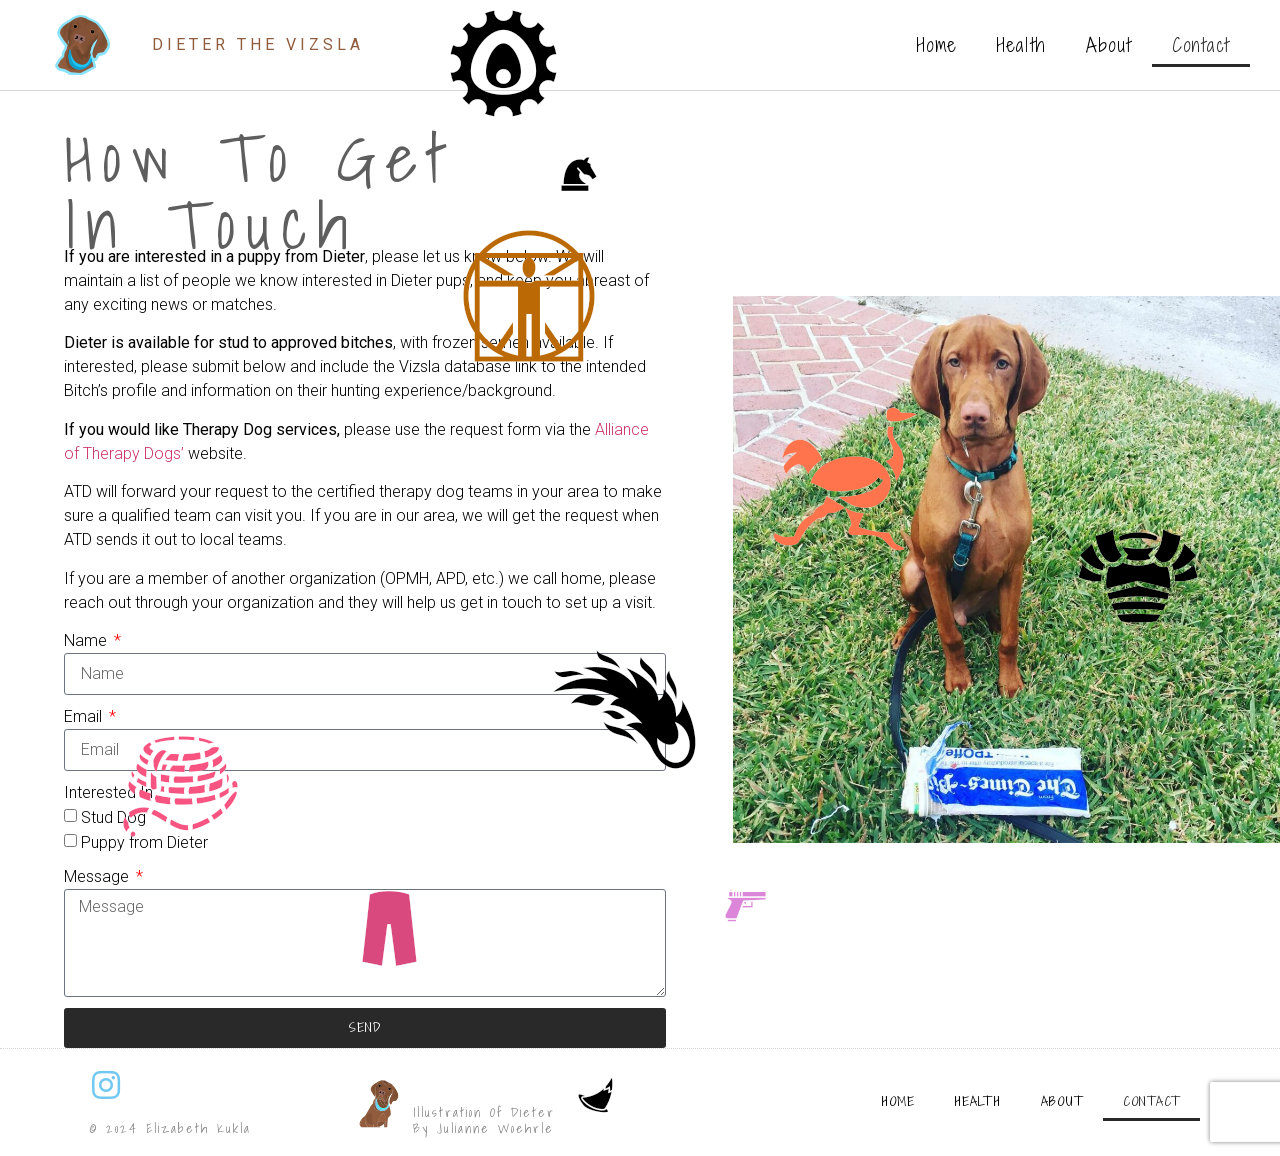  What do you see at coordinates (745, 905) in the screenshot?
I see `access weapons inventory in game` at bounding box center [745, 905].